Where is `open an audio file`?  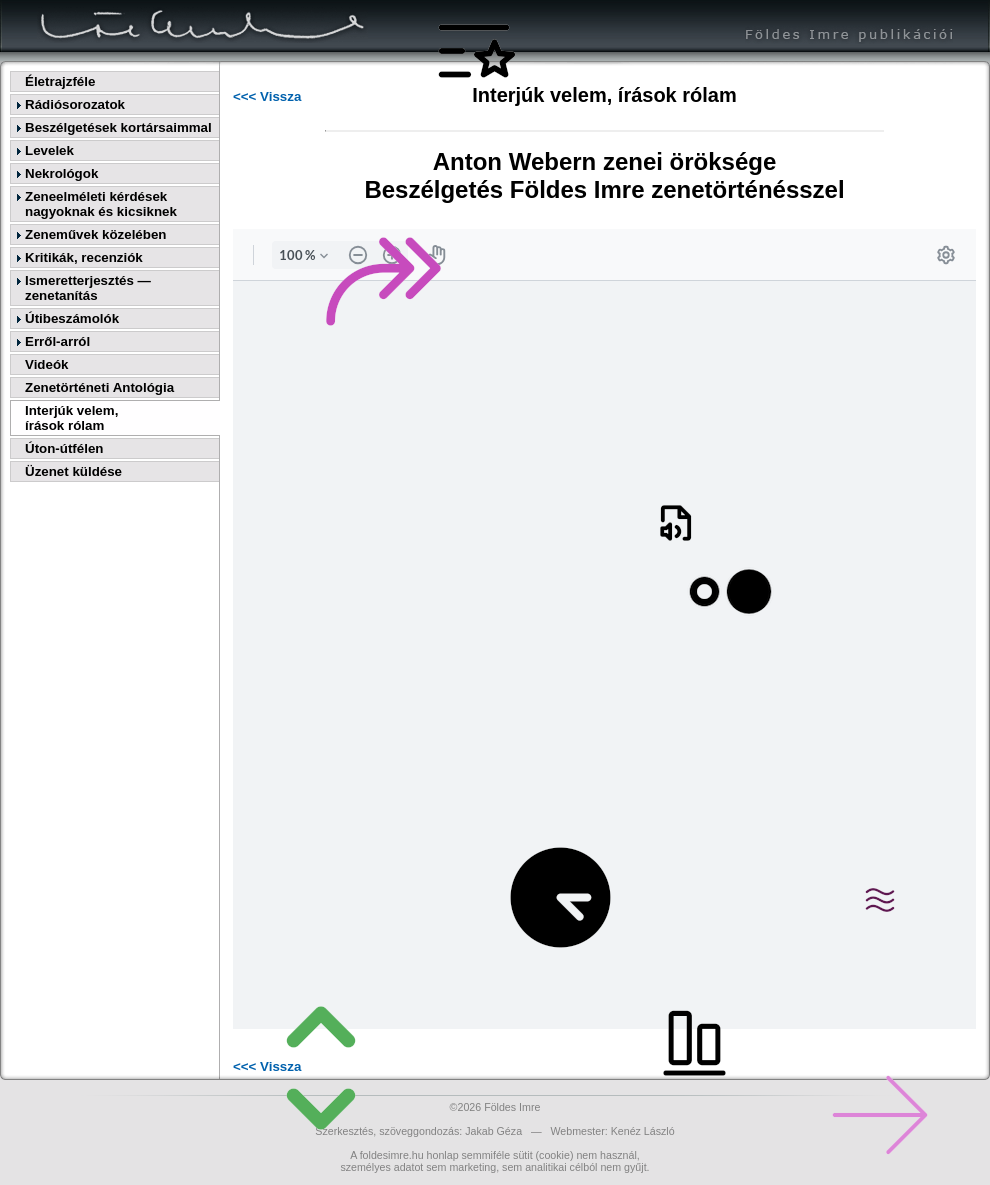
open an audio file is located at coordinates (676, 523).